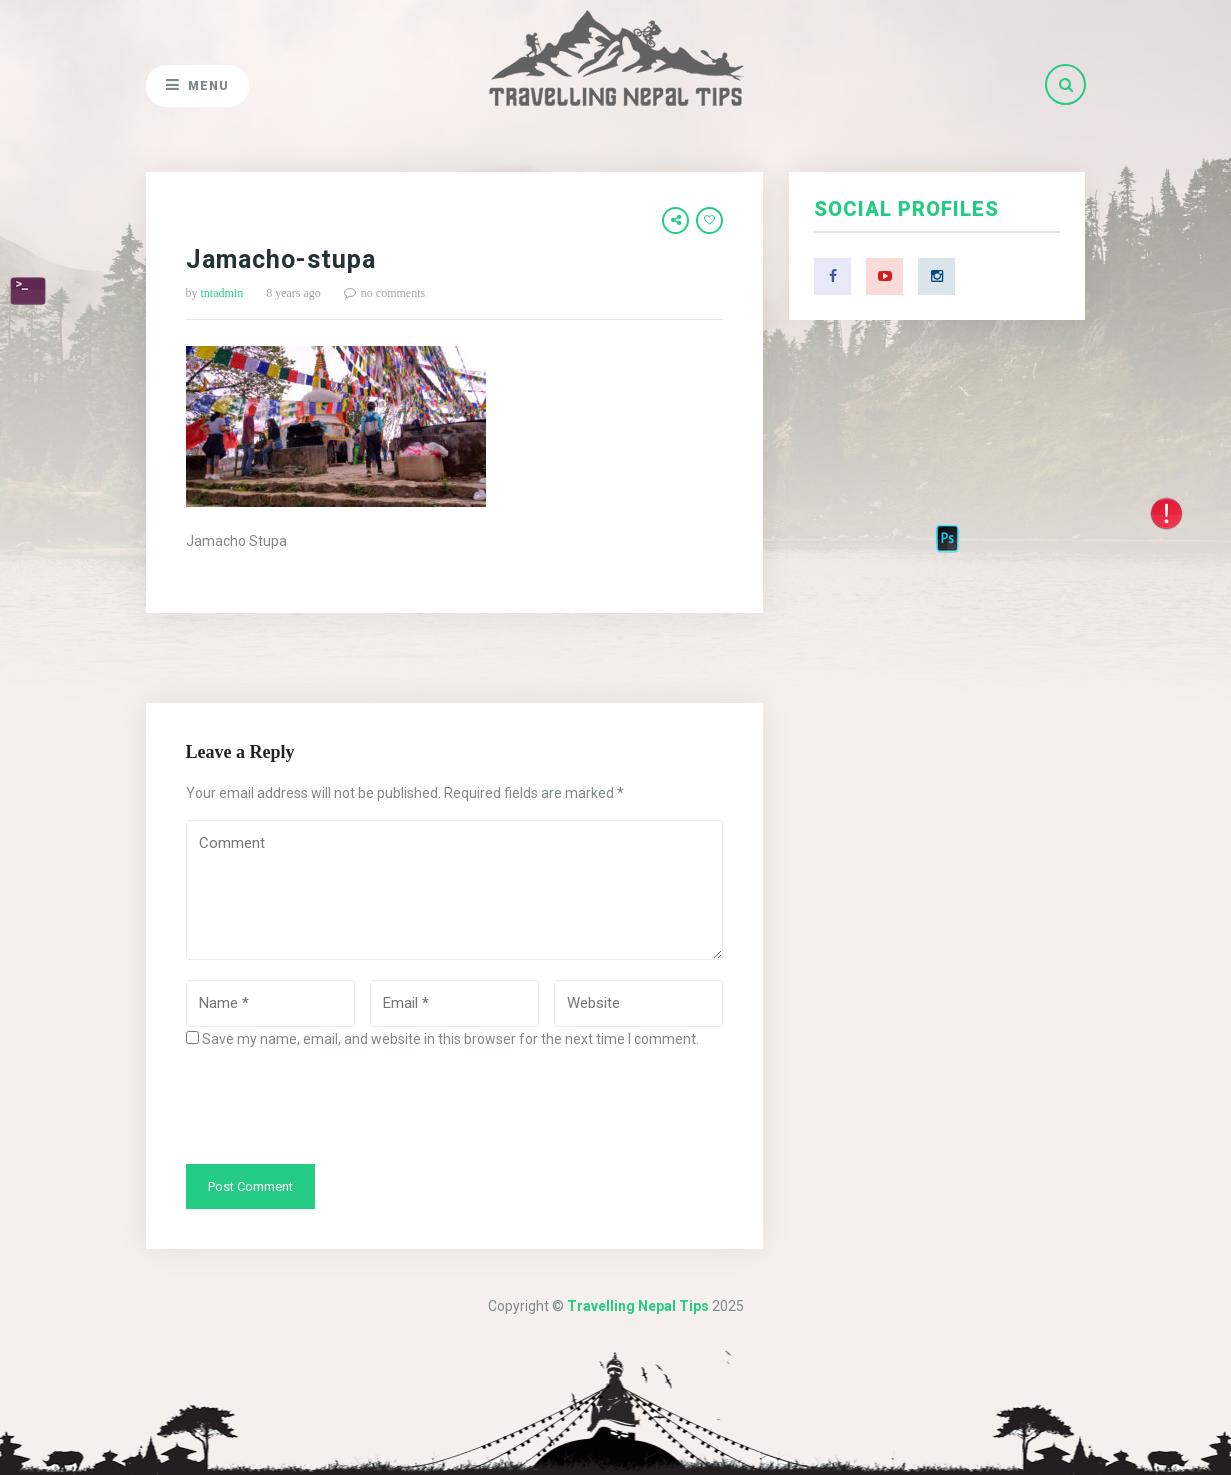  What do you see at coordinates (947, 538) in the screenshot?
I see `adobe photoshop file type indicator` at bounding box center [947, 538].